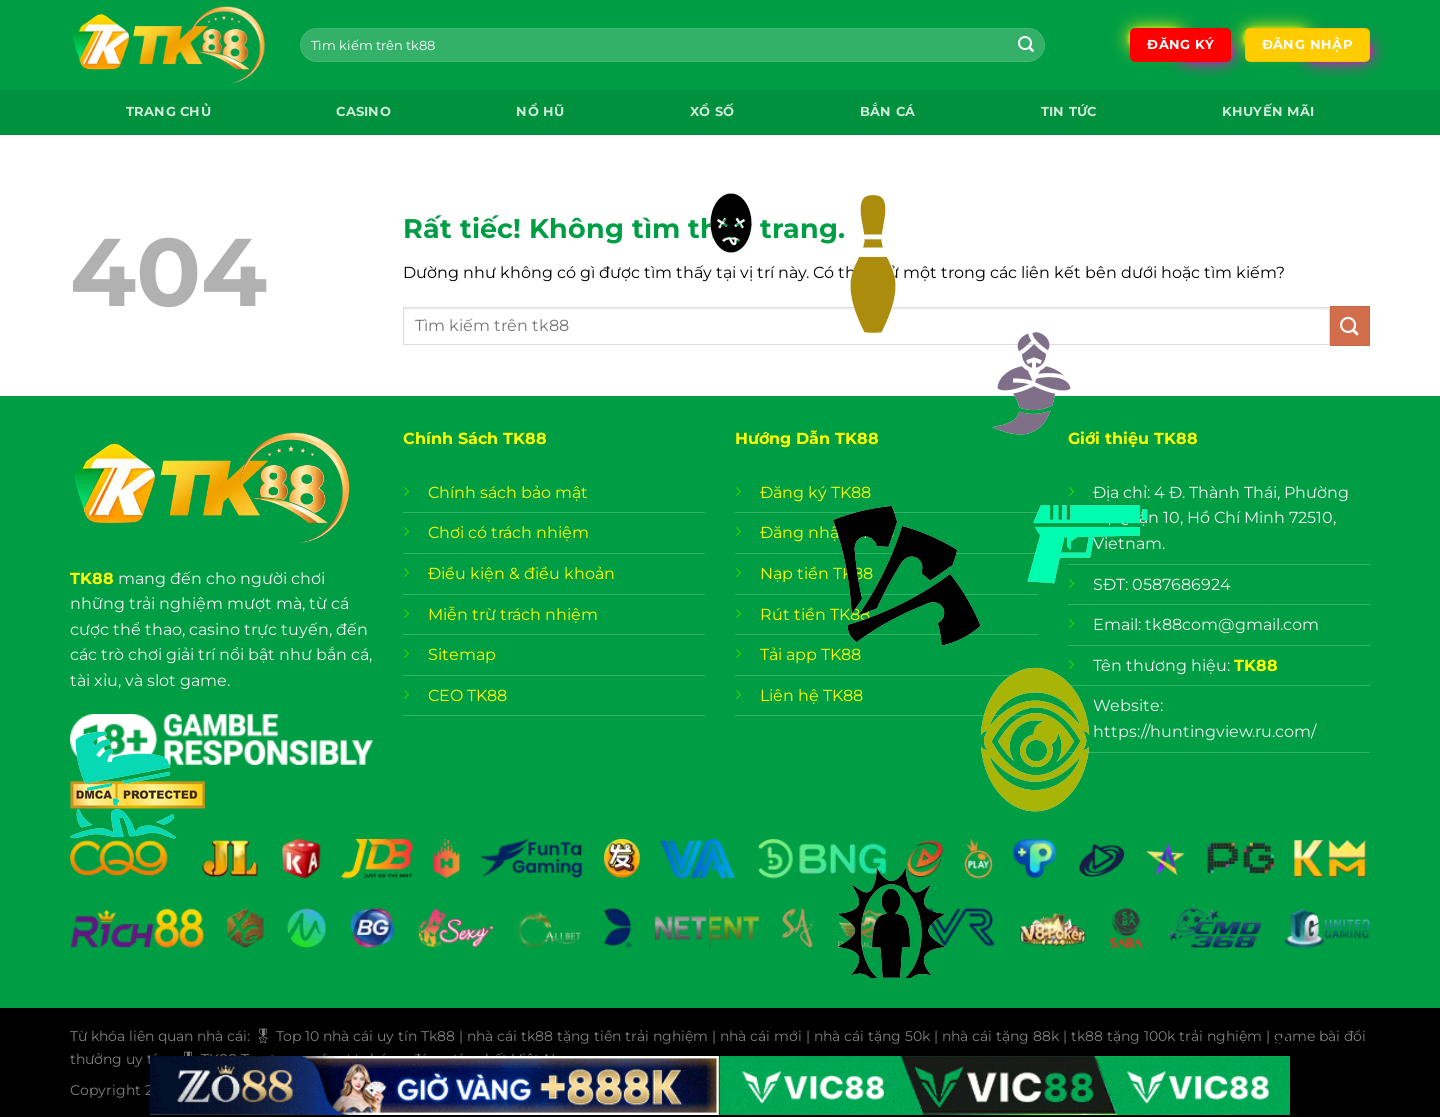 This screenshot has width=1440, height=1117. Describe the element at coordinates (1087, 542) in the screenshot. I see `access weapons or firearms in a game inventory` at that location.